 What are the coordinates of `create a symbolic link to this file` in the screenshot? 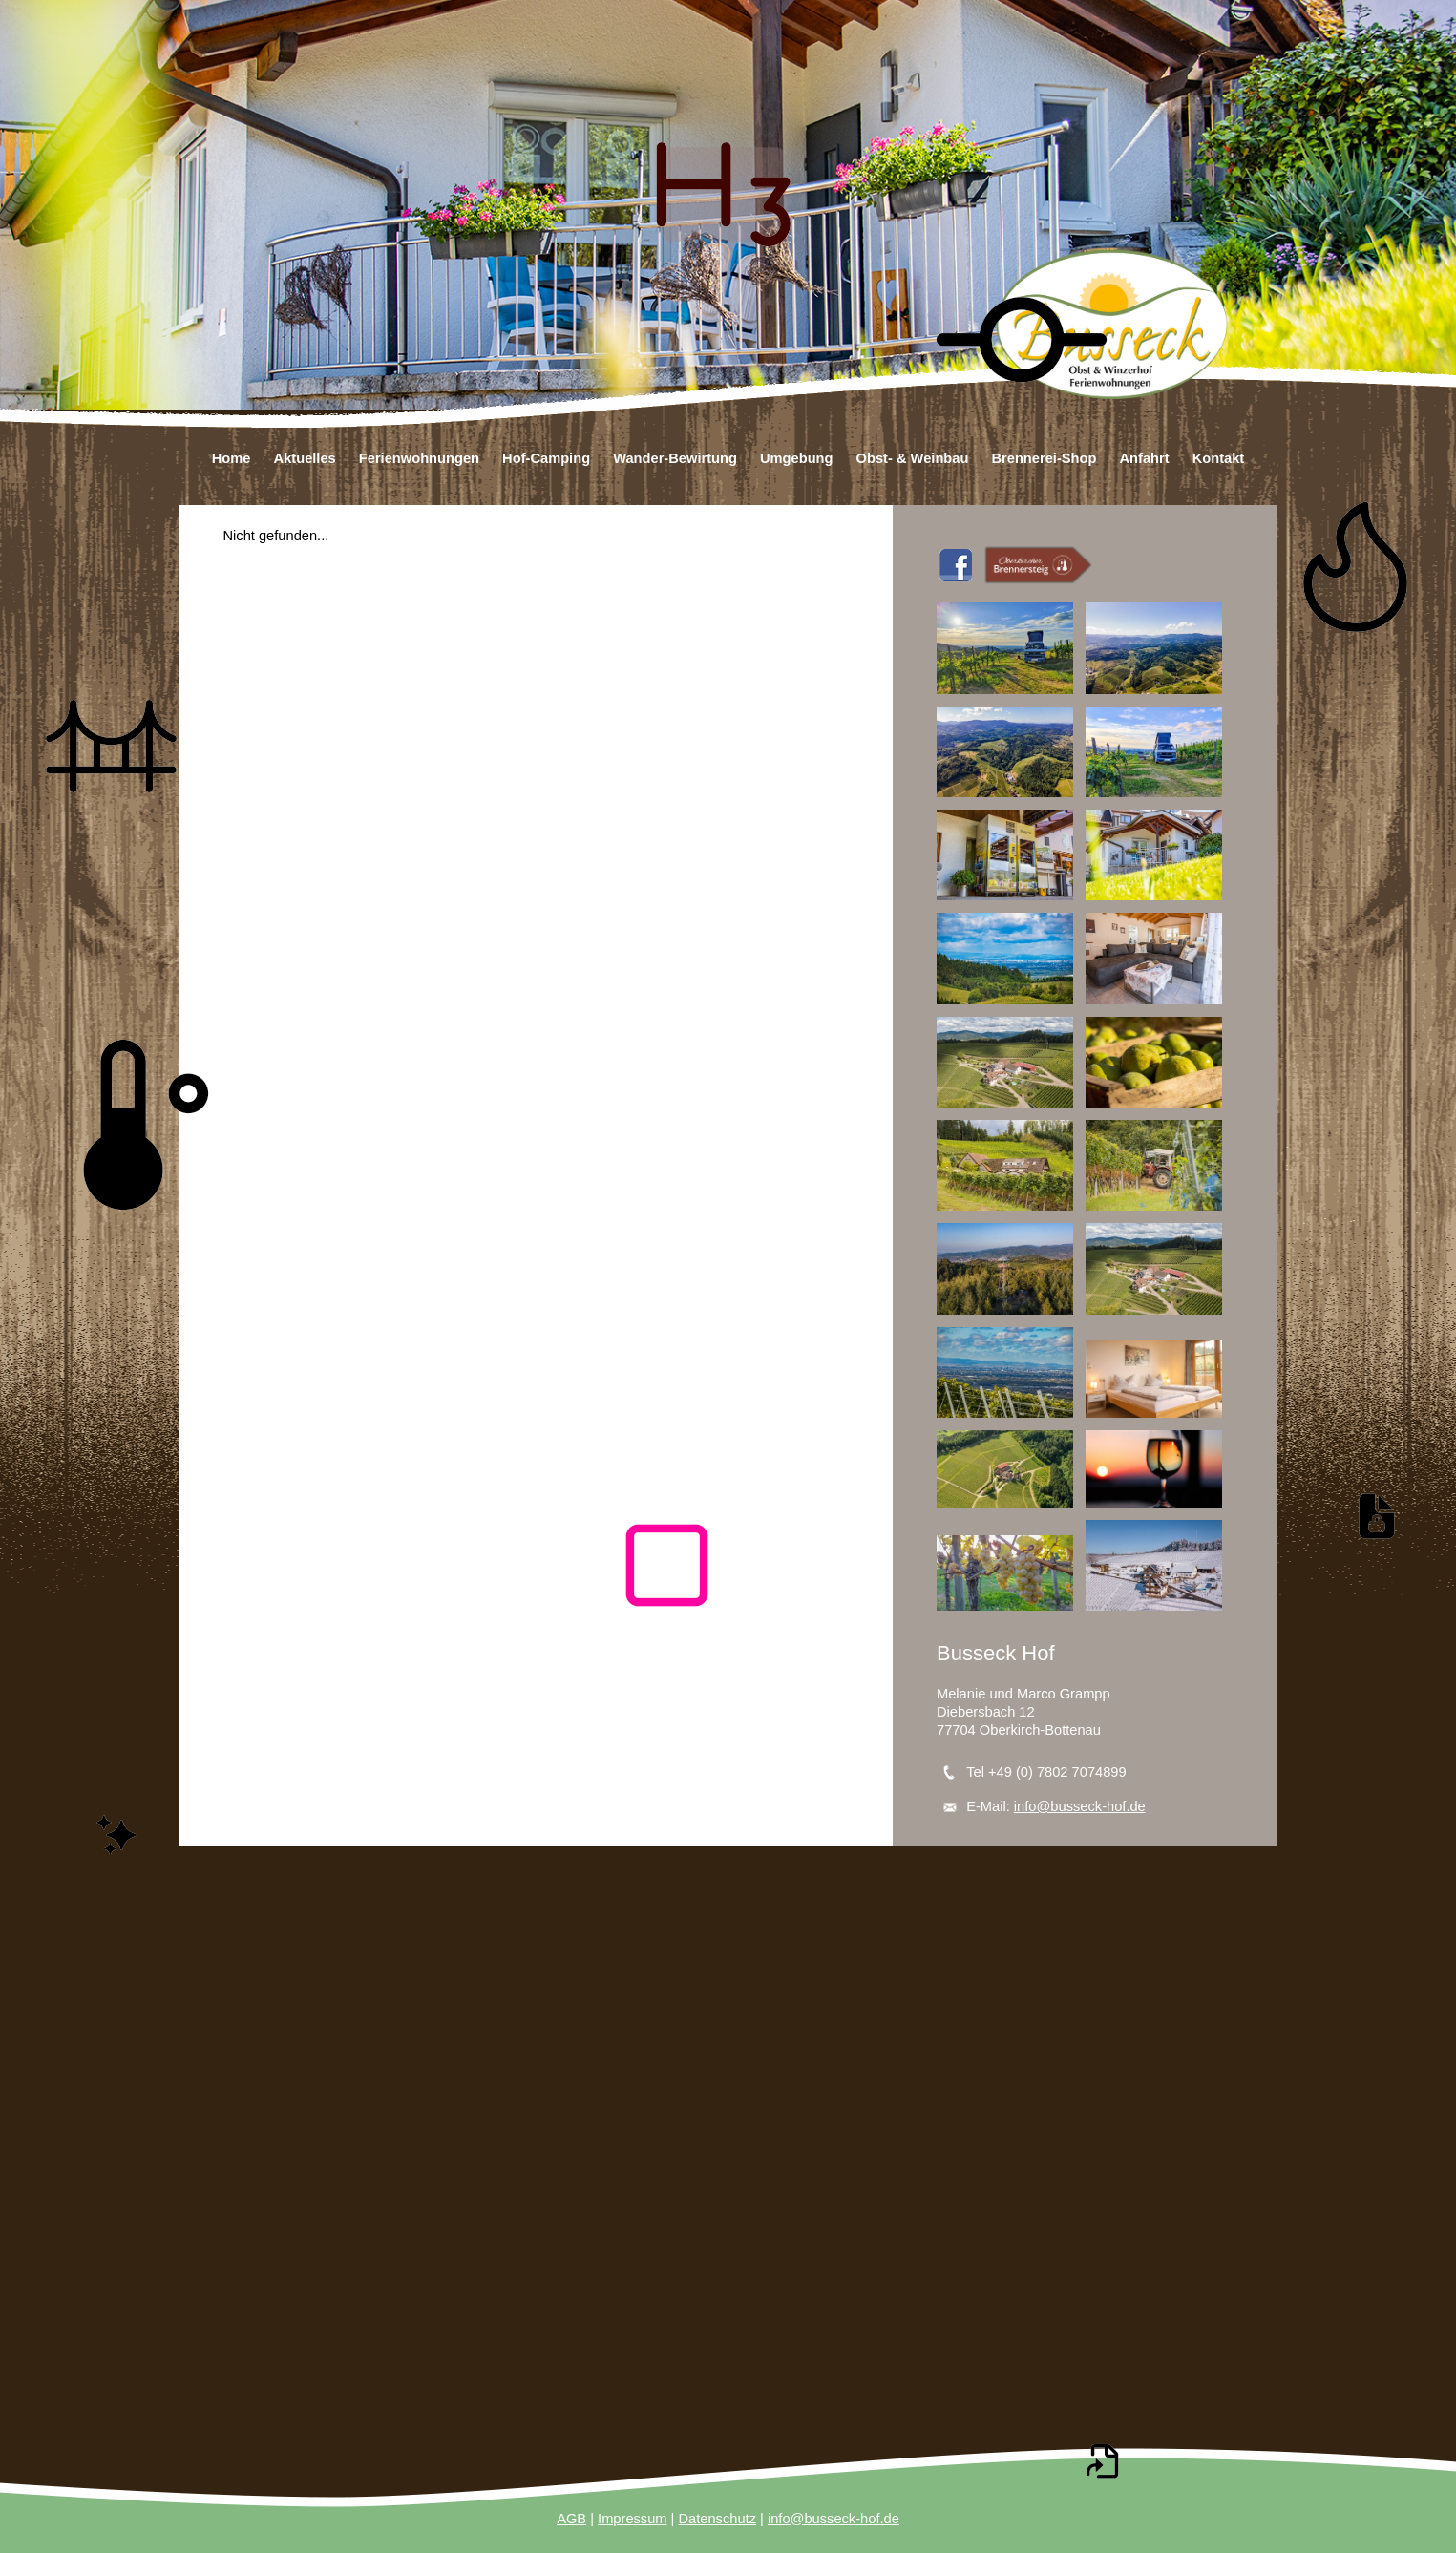 It's located at (1105, 2462).